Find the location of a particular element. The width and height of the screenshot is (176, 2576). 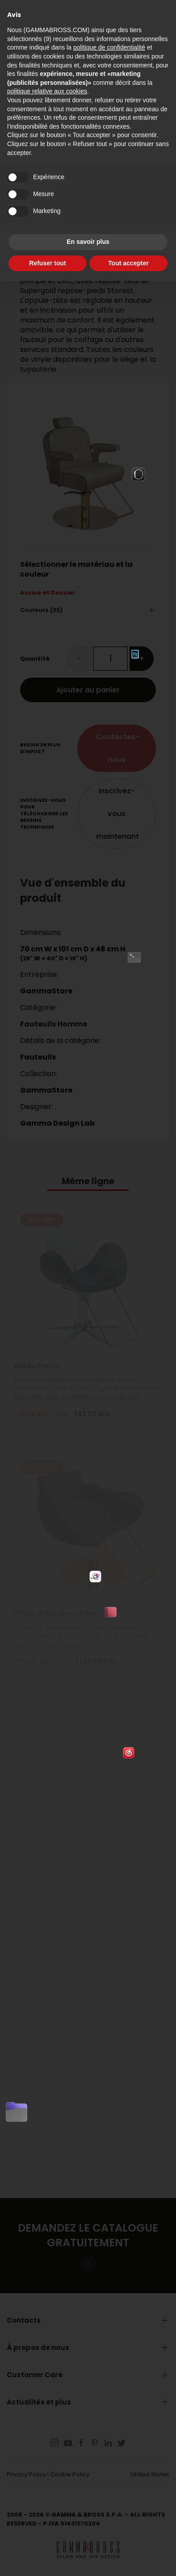

adobe photoshop file type indicator is located at coordinates (135, 654).